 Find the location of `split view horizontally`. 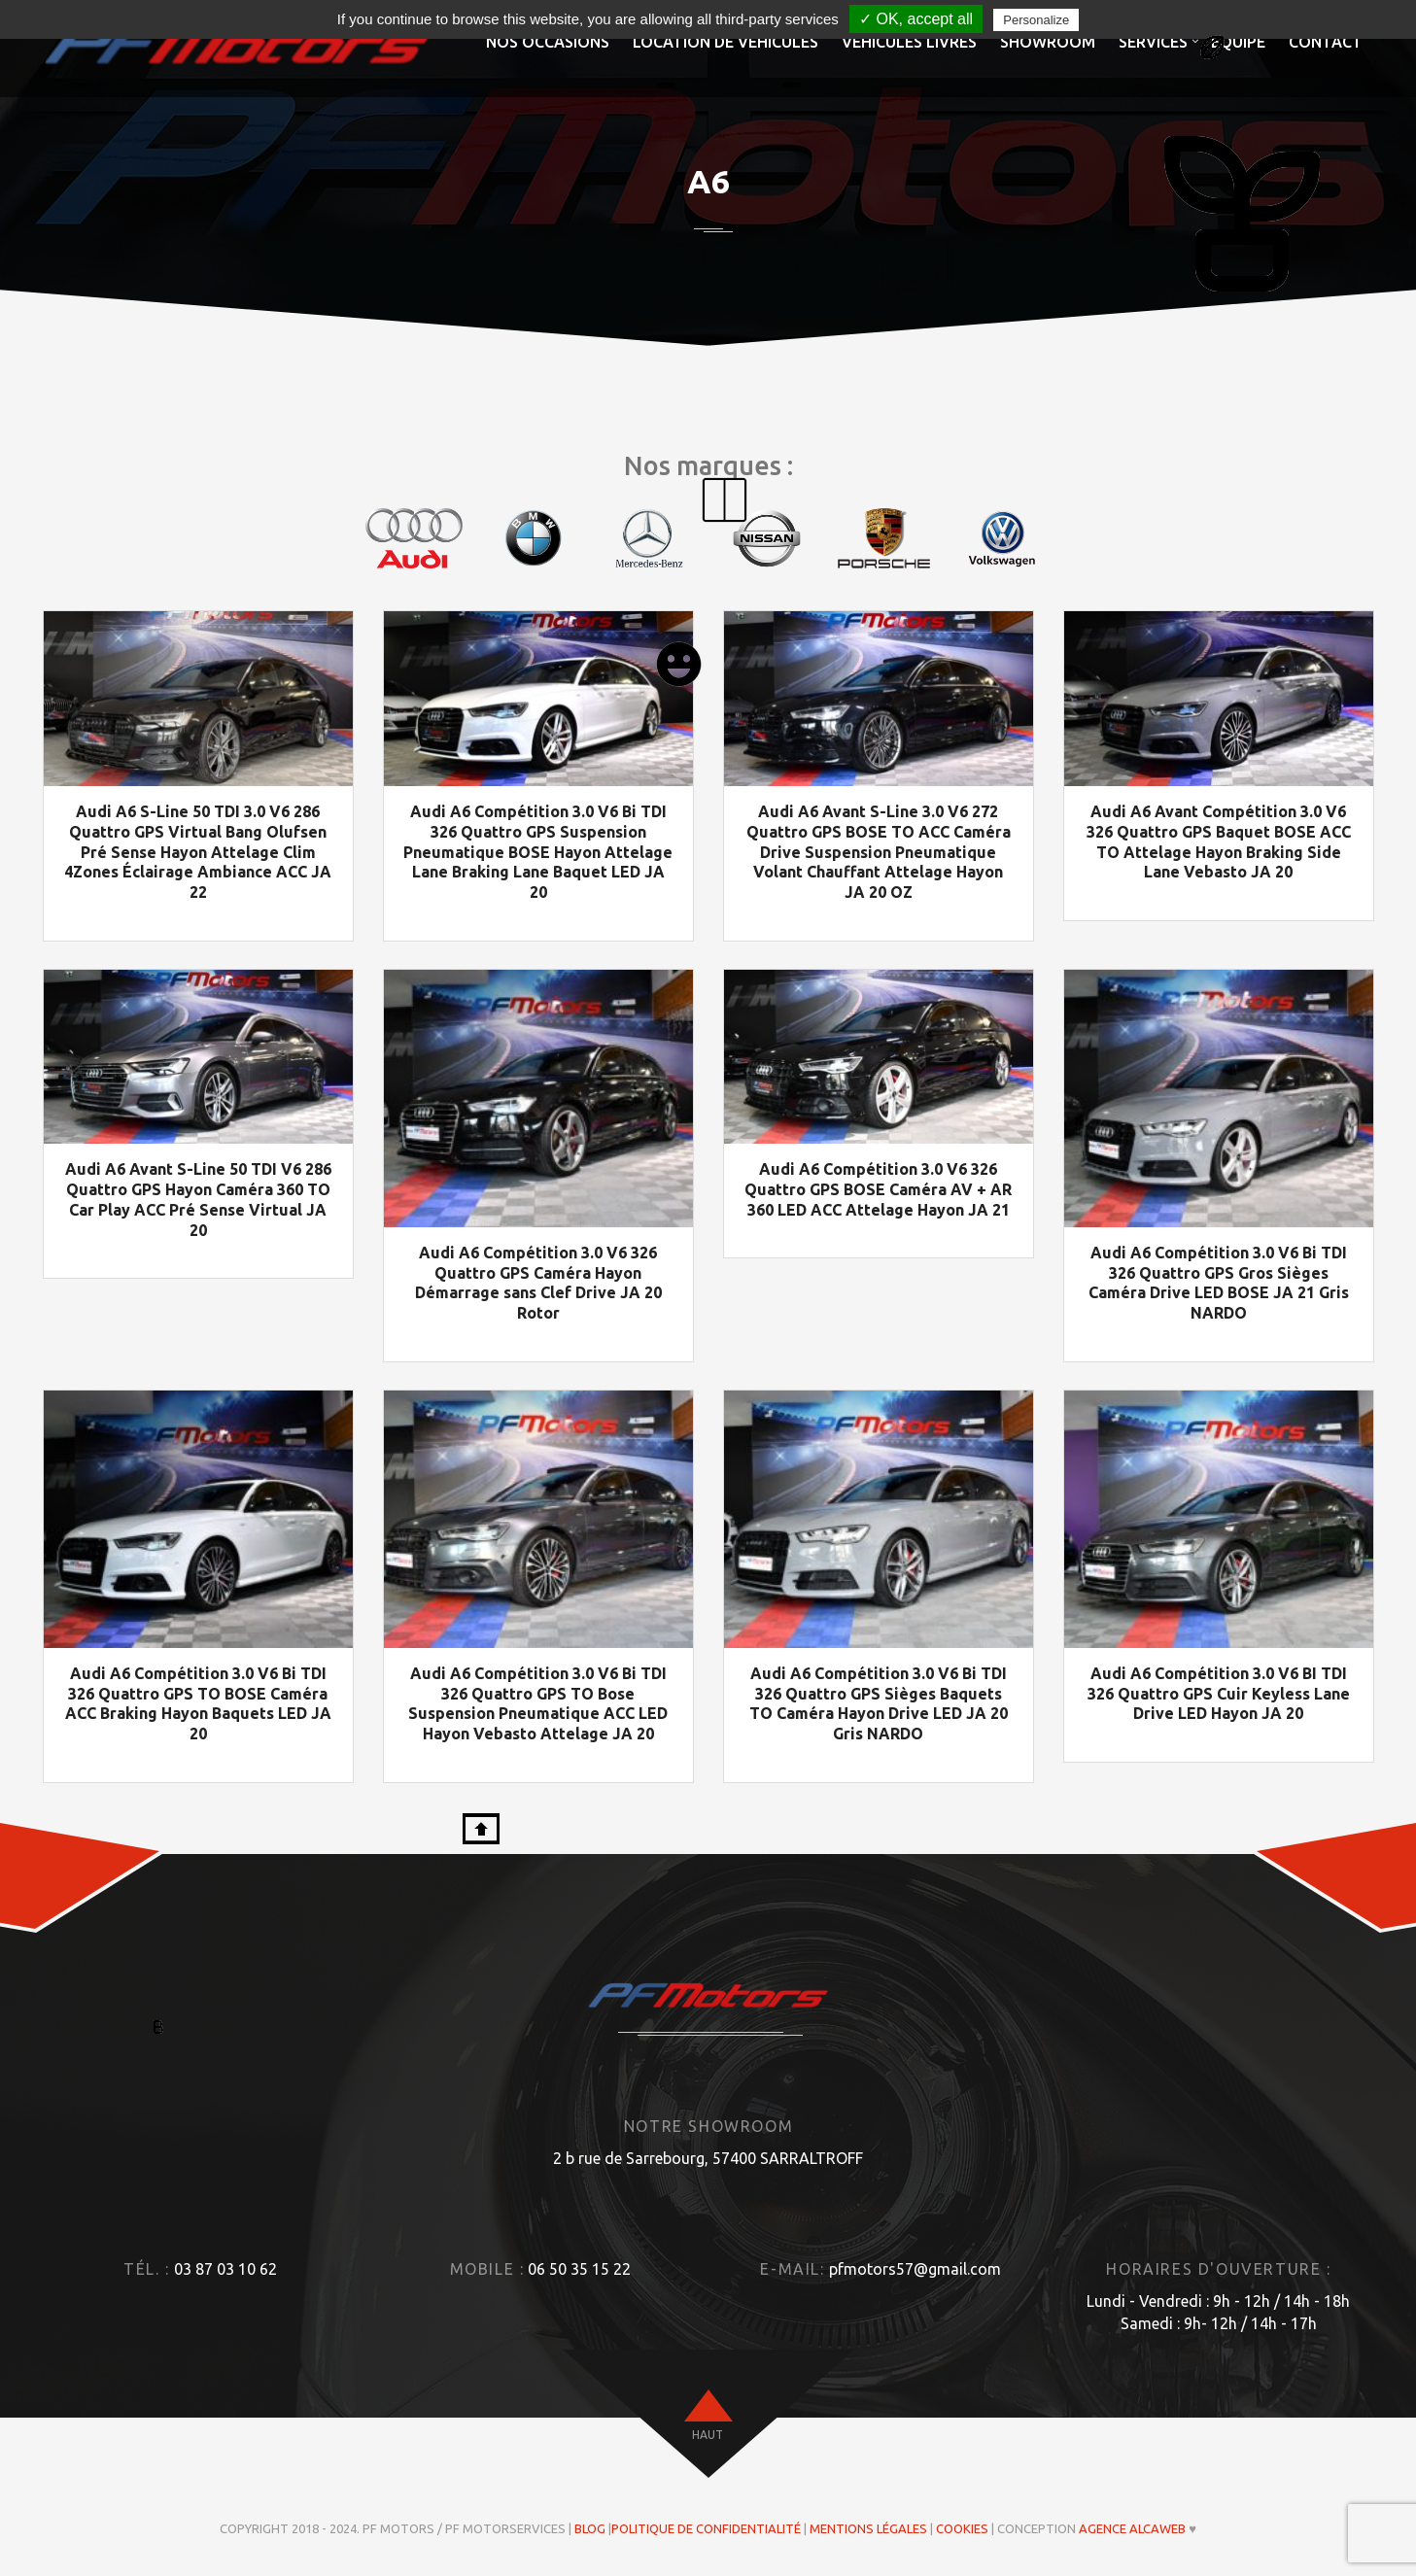

split view horizontally is located at coordinates (724, 499).